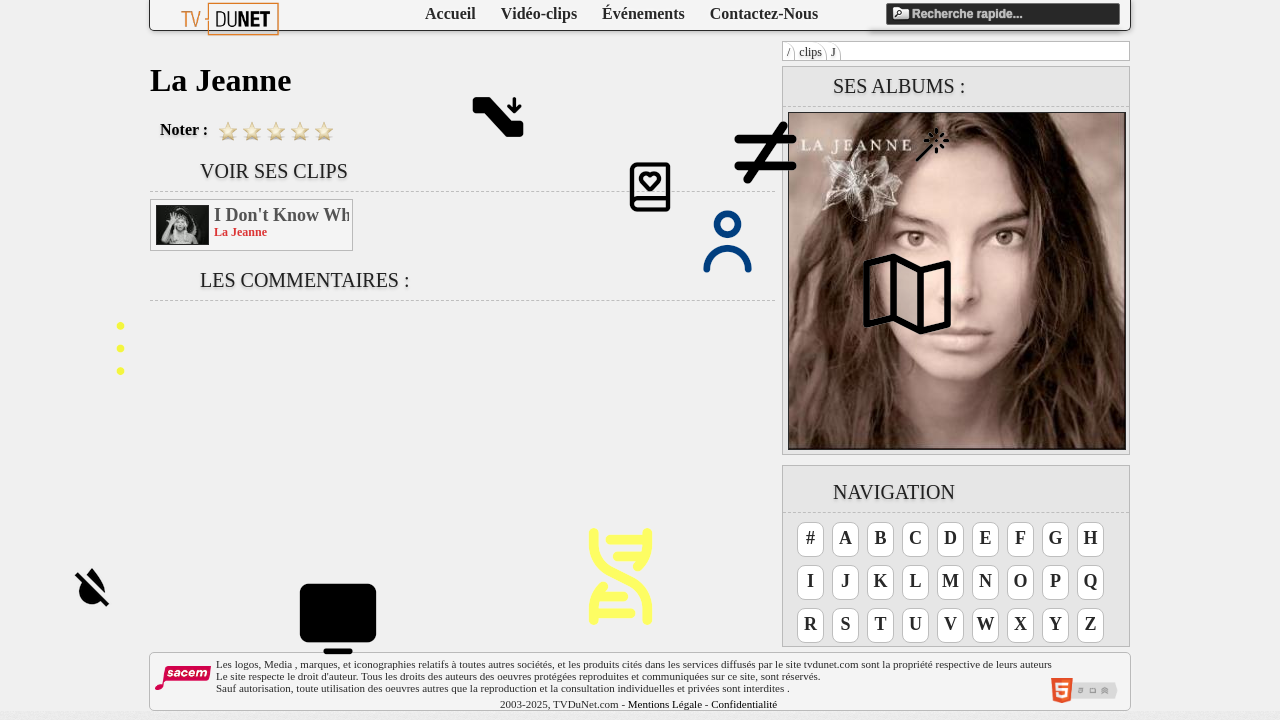  I want to click on reset or clear color formatting, so click(92, 587).